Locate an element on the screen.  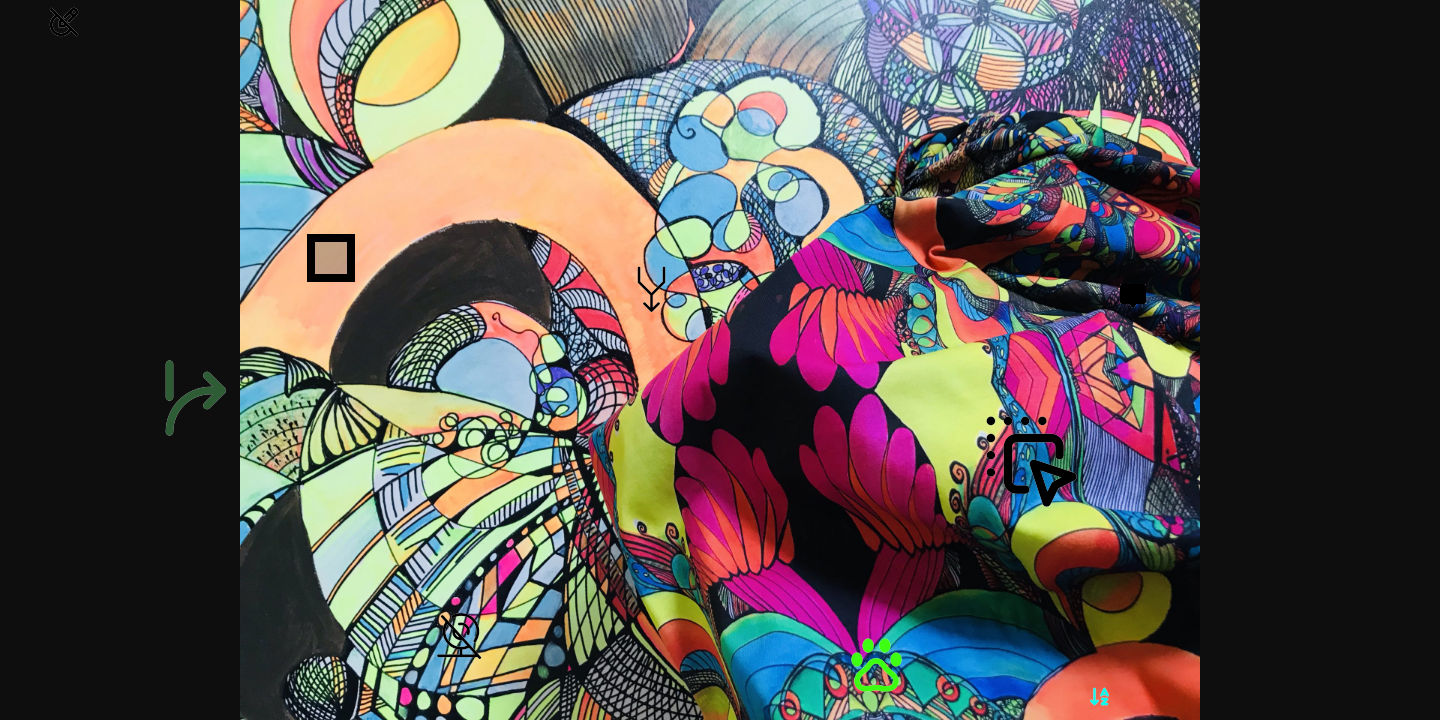
drag and drop to reorder items is located at coordinates (1029, 459).